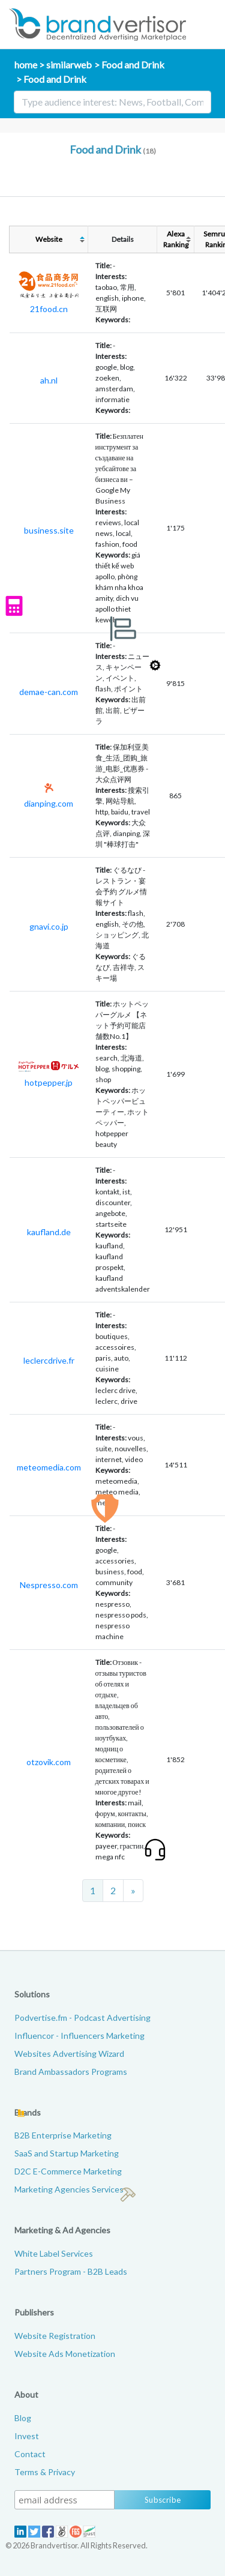 The image size is (225, 2576). I want to click on access tools or settings, so click(127, 2195).